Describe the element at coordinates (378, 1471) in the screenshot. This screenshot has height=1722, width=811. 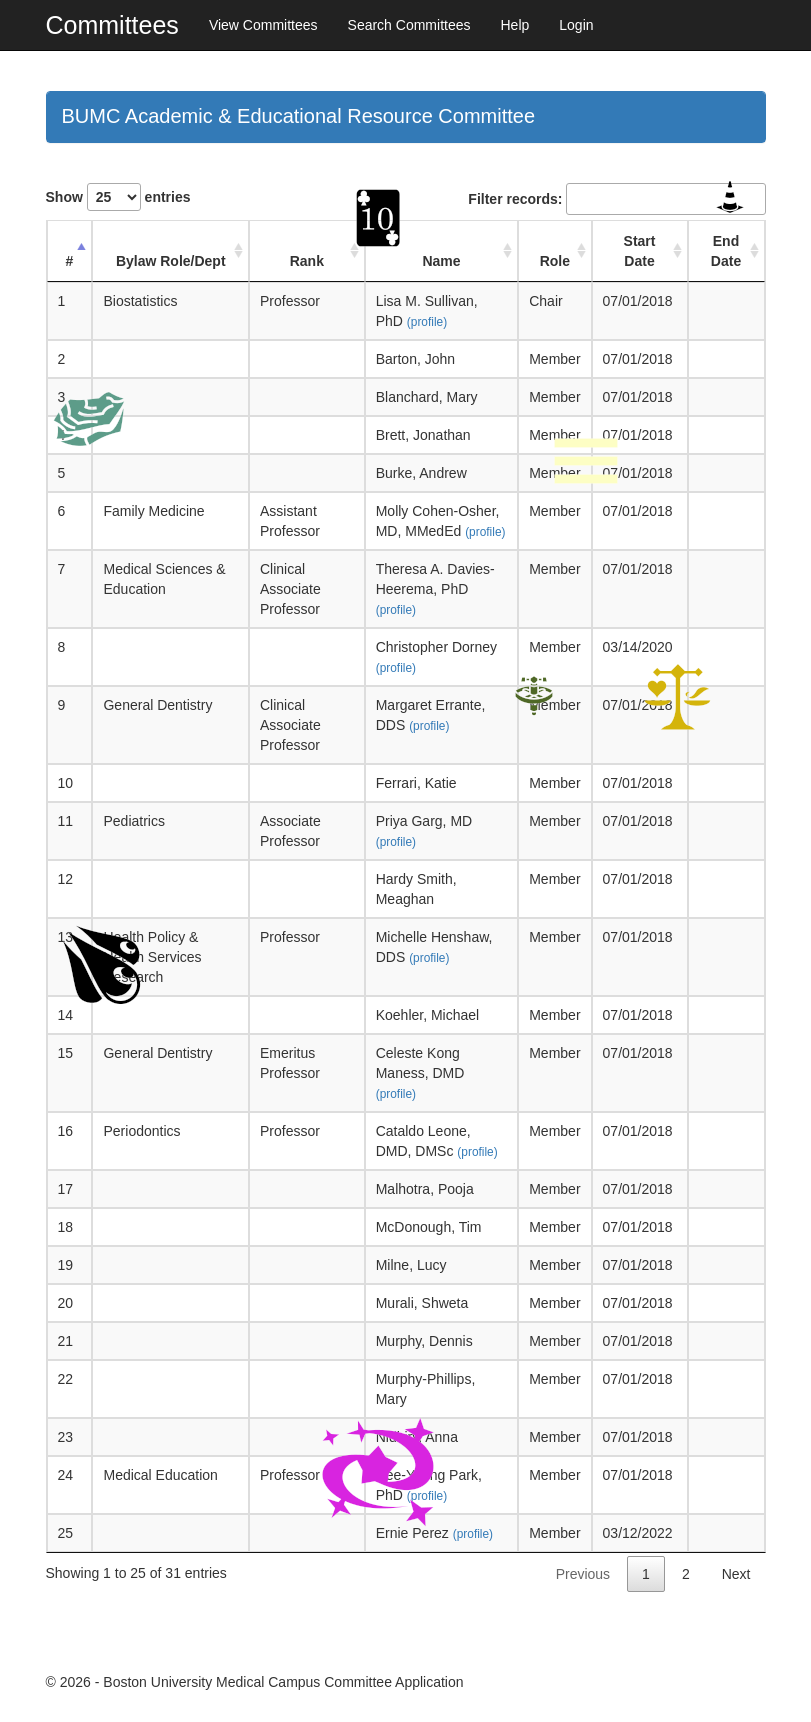
I see `activate special ability or power-up` at that location.